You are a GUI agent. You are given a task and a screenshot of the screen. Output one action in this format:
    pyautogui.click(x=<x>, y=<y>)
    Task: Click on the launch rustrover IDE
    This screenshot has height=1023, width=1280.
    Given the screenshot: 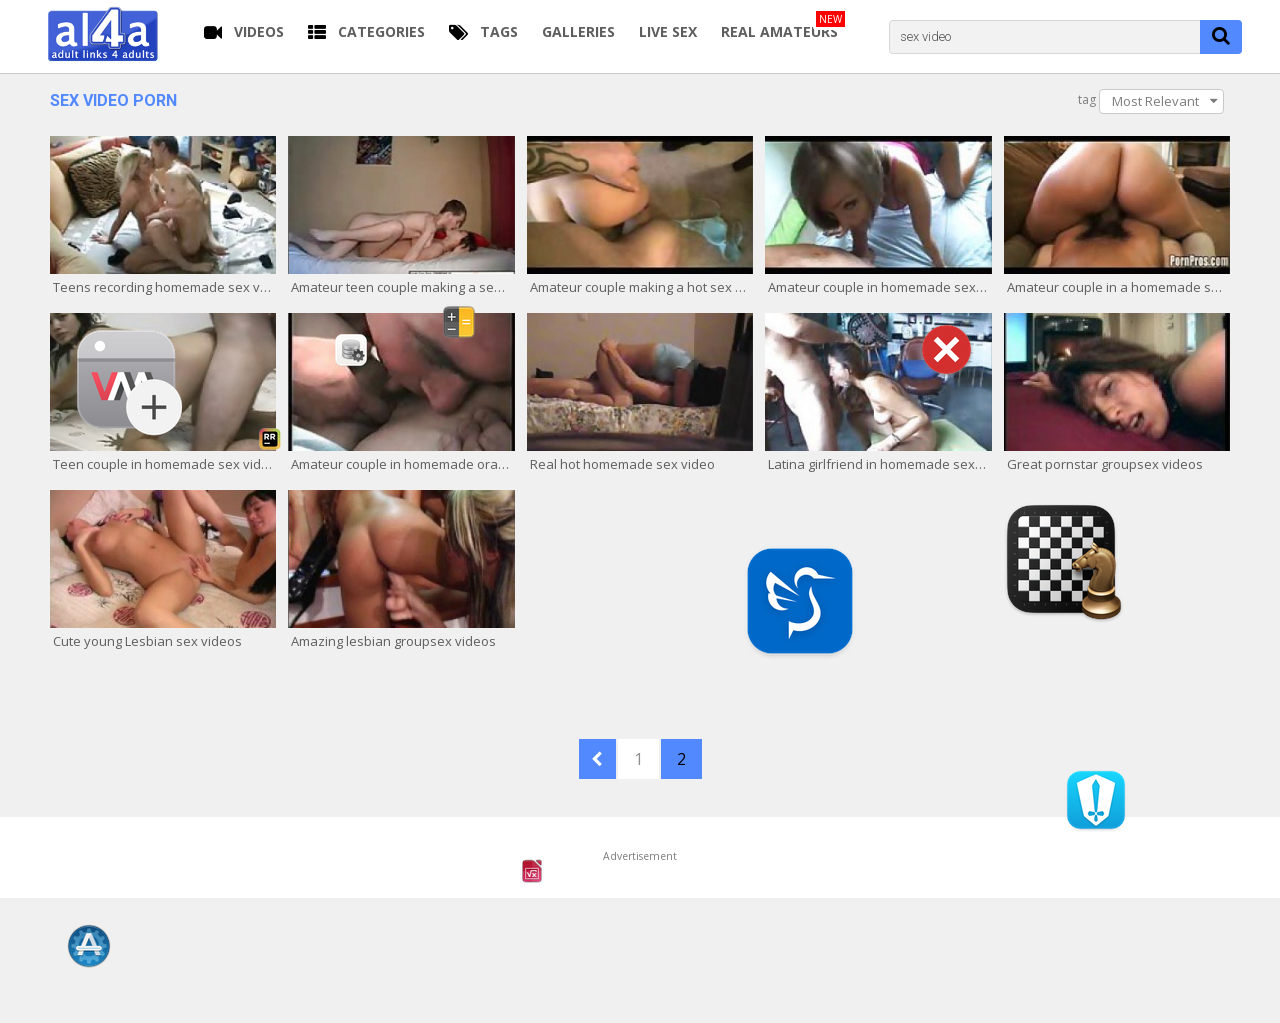 What is the action you would take?
    pyautogui.click(x=270, y=439)
    